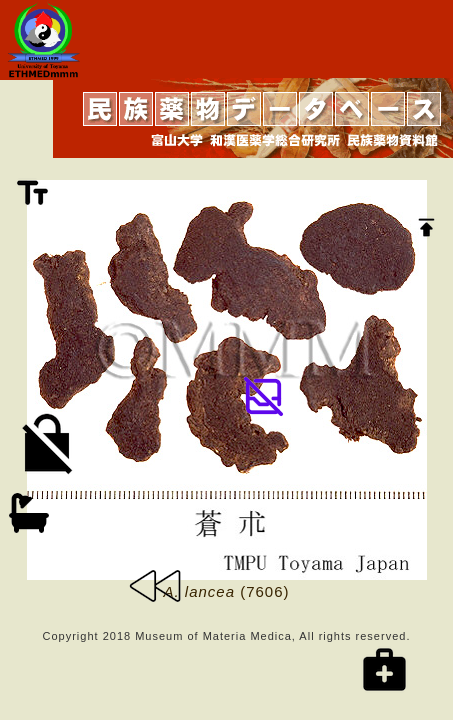  Describe the element at coordinates (384, 669) in the screenshot. I see `access medical or health services` at that location.